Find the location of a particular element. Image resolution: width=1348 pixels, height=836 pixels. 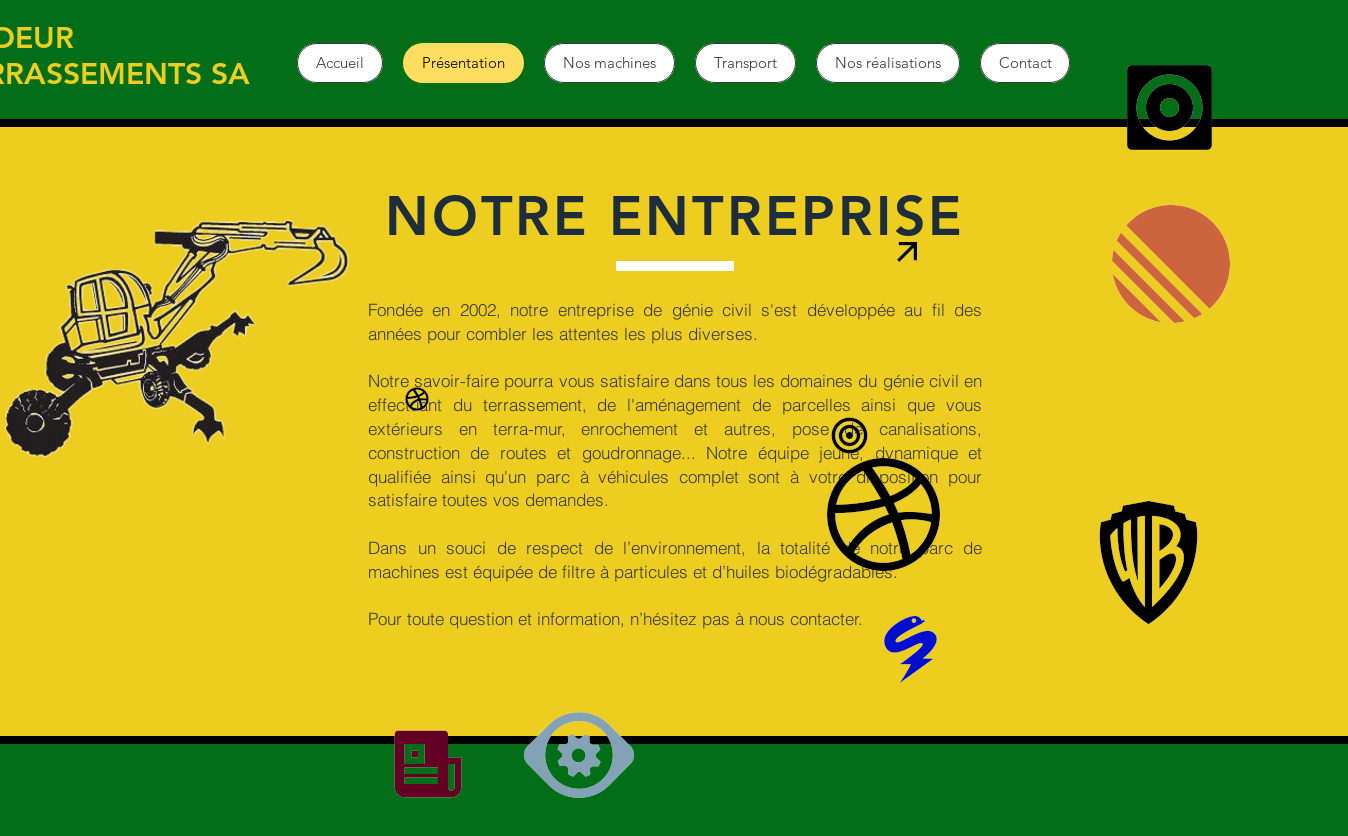

visit dribbble profile or portfolio is located at coordinates (417, 399).